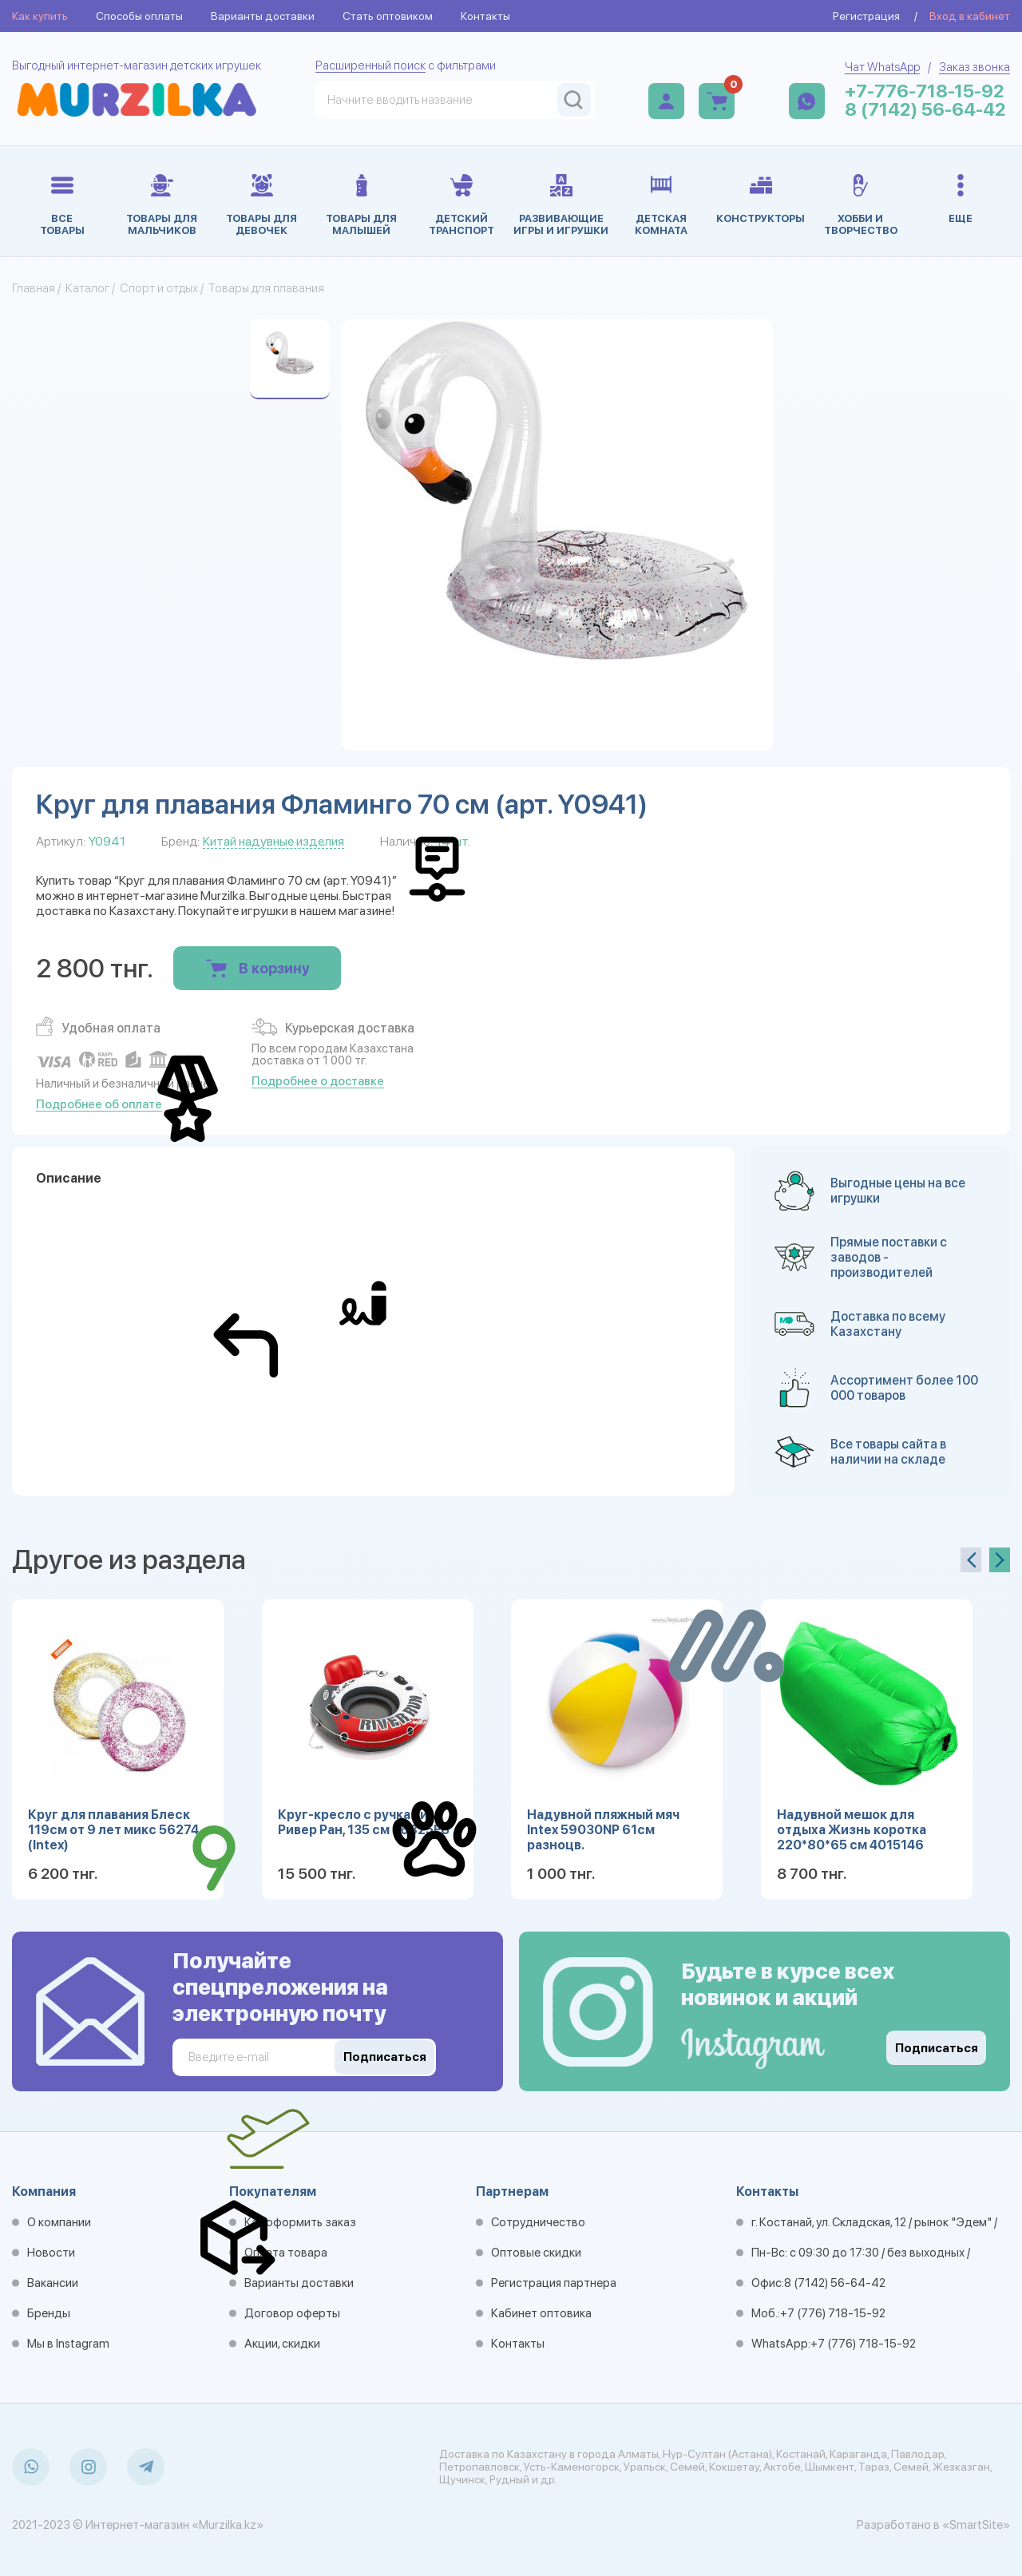 This screenshot has width=1022, height=2576. What do you see at coordinates (364, 1306) in the screenshot?
I see `sign or add a signature` at bounding box center [364, 1306].